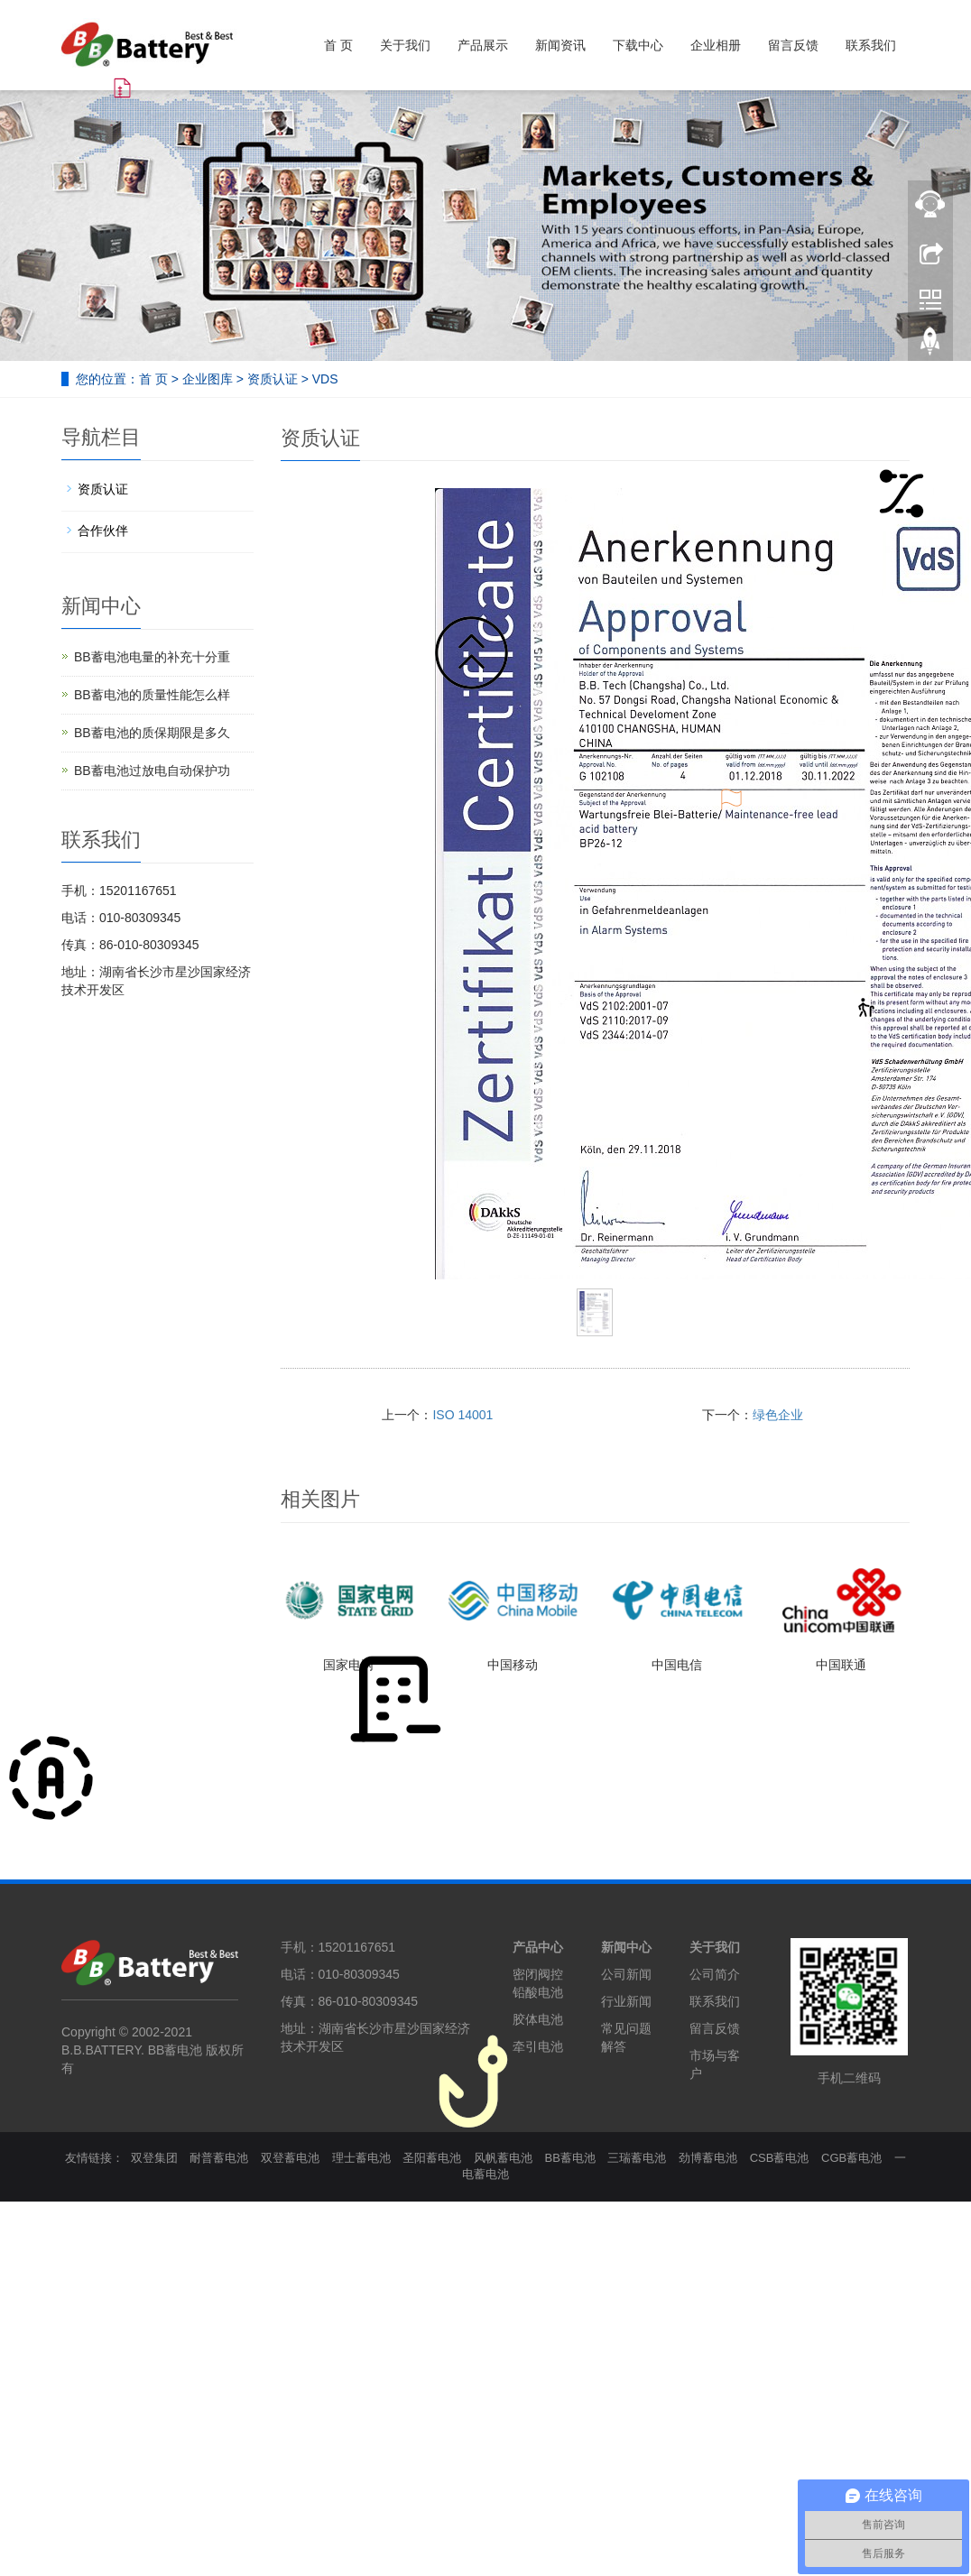 The image size is (971, 2576). I want to click on flag or bookmark this item, so click(730, 799).